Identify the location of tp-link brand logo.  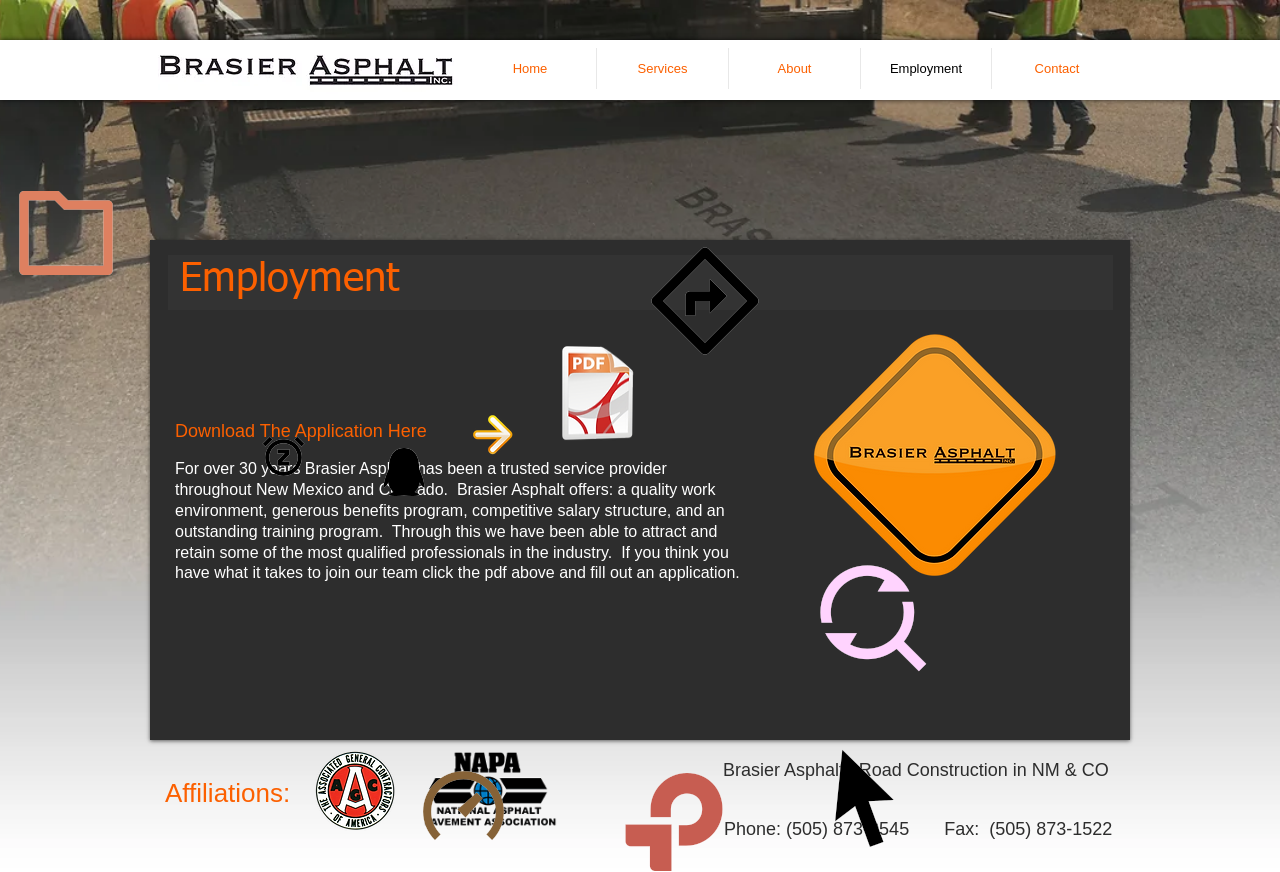
(674, 822).